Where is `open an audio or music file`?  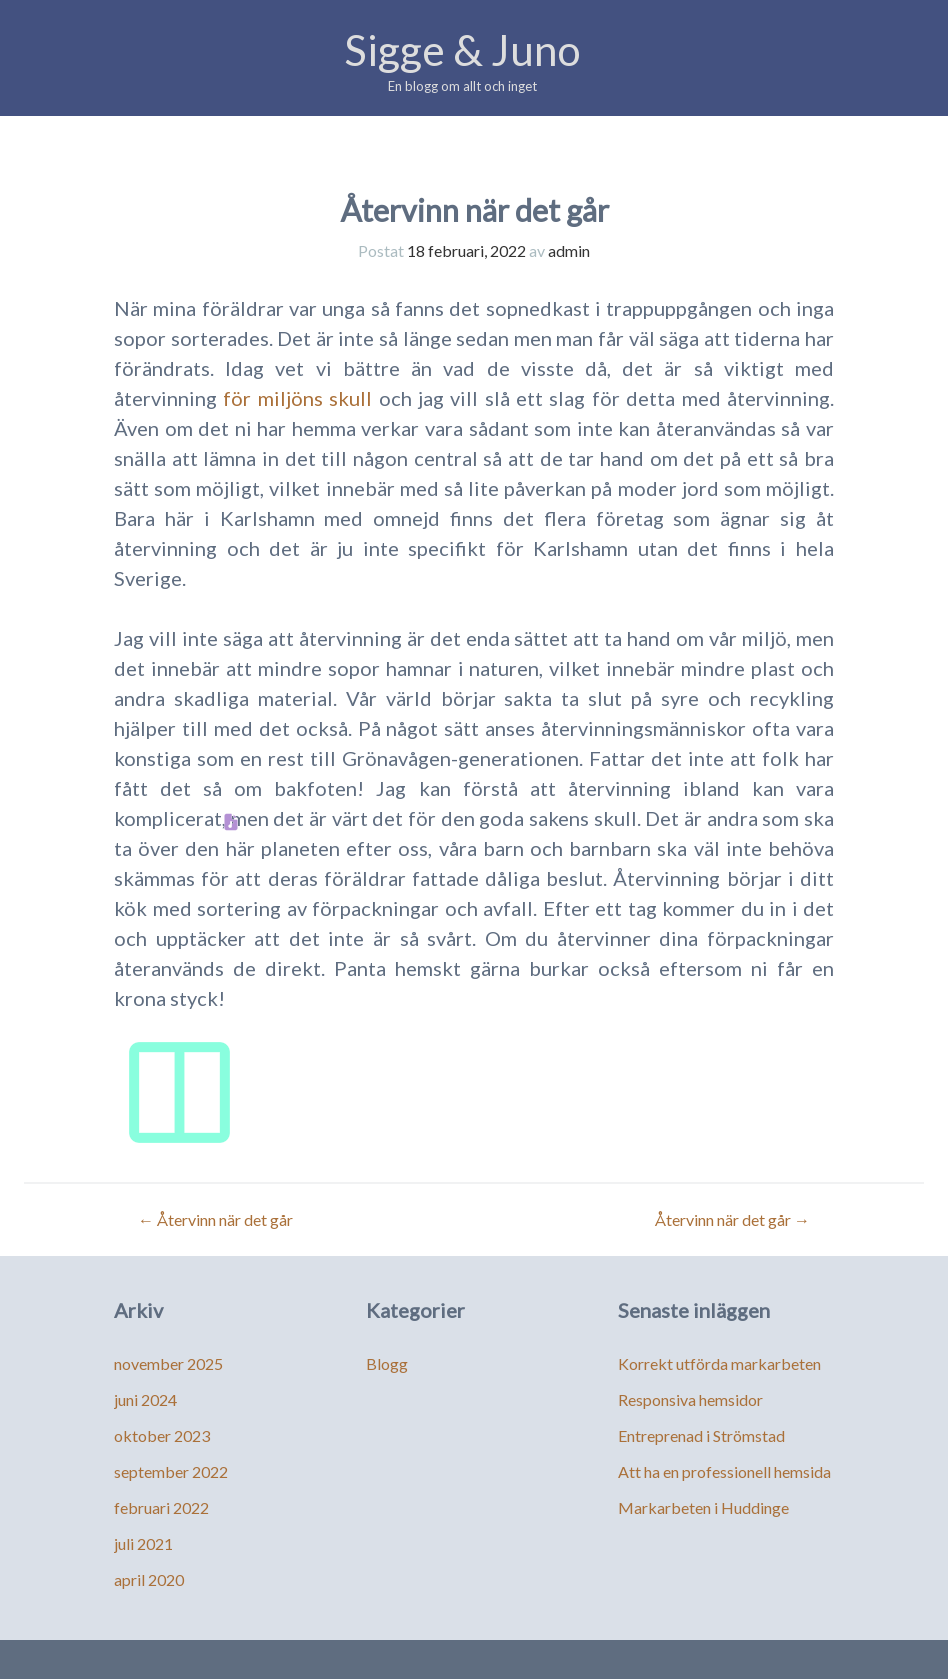
open an audio or music file is located at coordinates (231, 822).